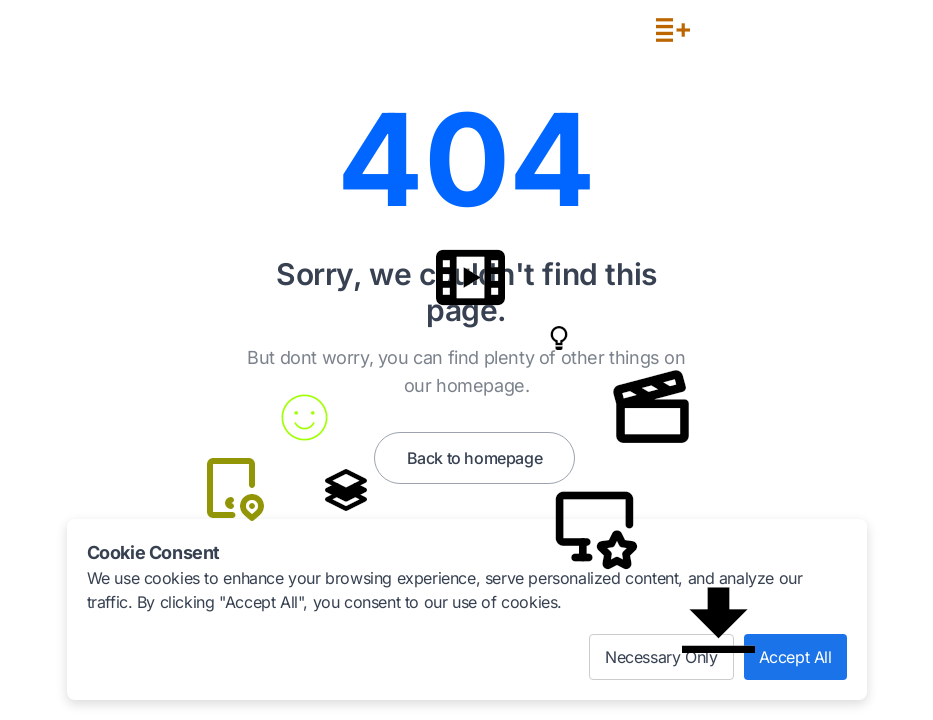 The height and width of the screenshot is (720, 933). What do you see at coordinates (346, 490) in the screenshot?
I see `view middle layer in a stack` at bounding box center [346, 490].